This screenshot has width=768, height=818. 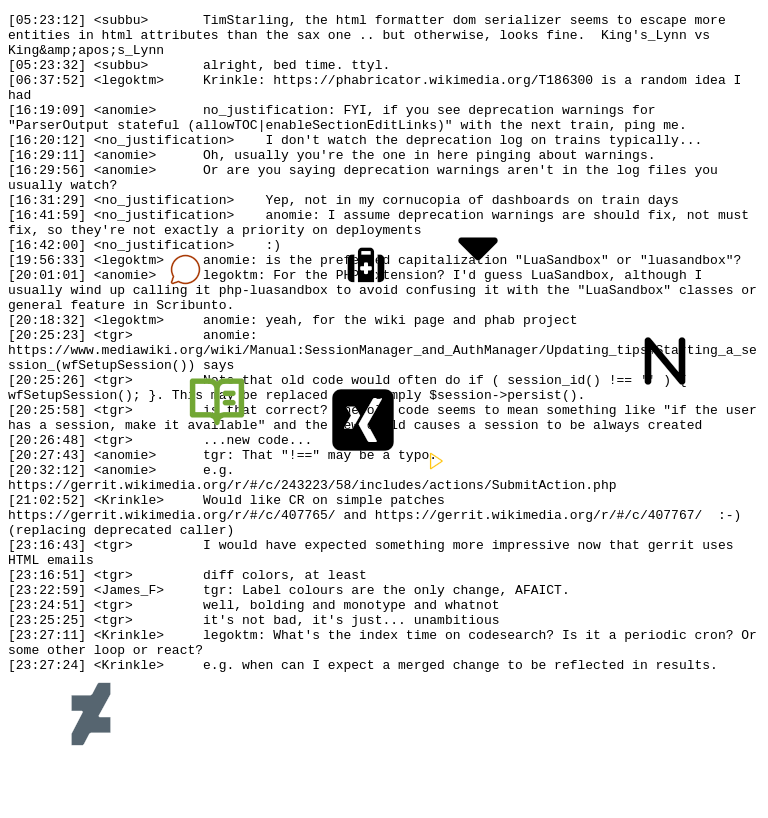 What do you see at coordinates (436, 460) in the screenshot?
I see `start or resume playback` at bounding box center [436, 460].